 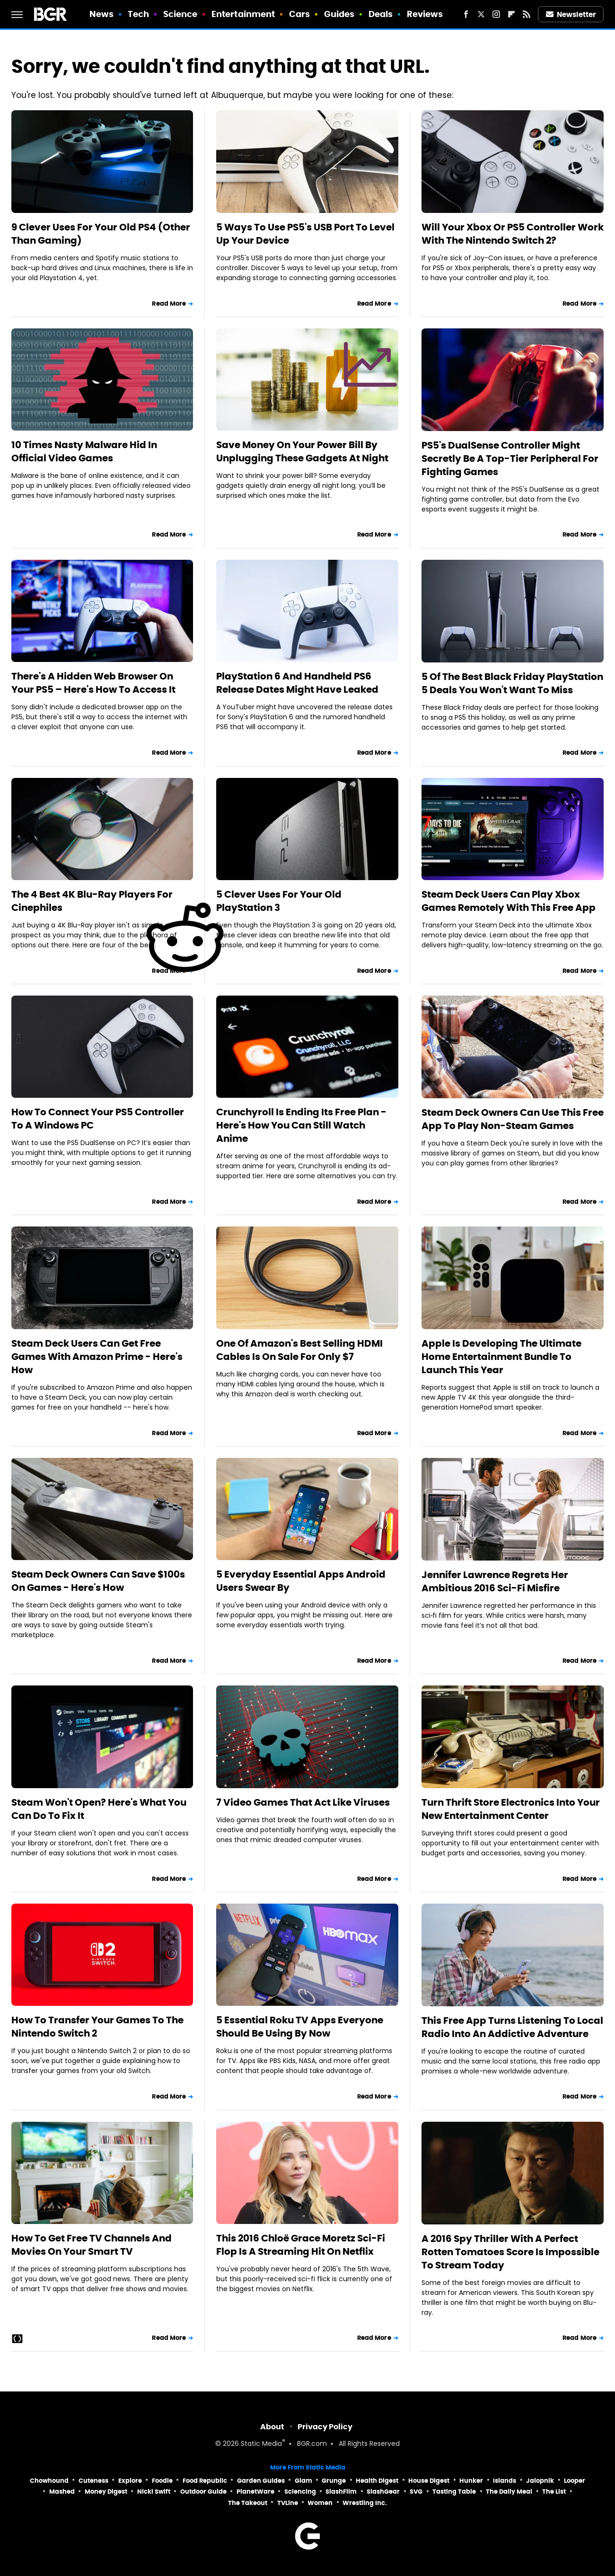 I want to click on open the Reddit app, so click(x=185, y=941).